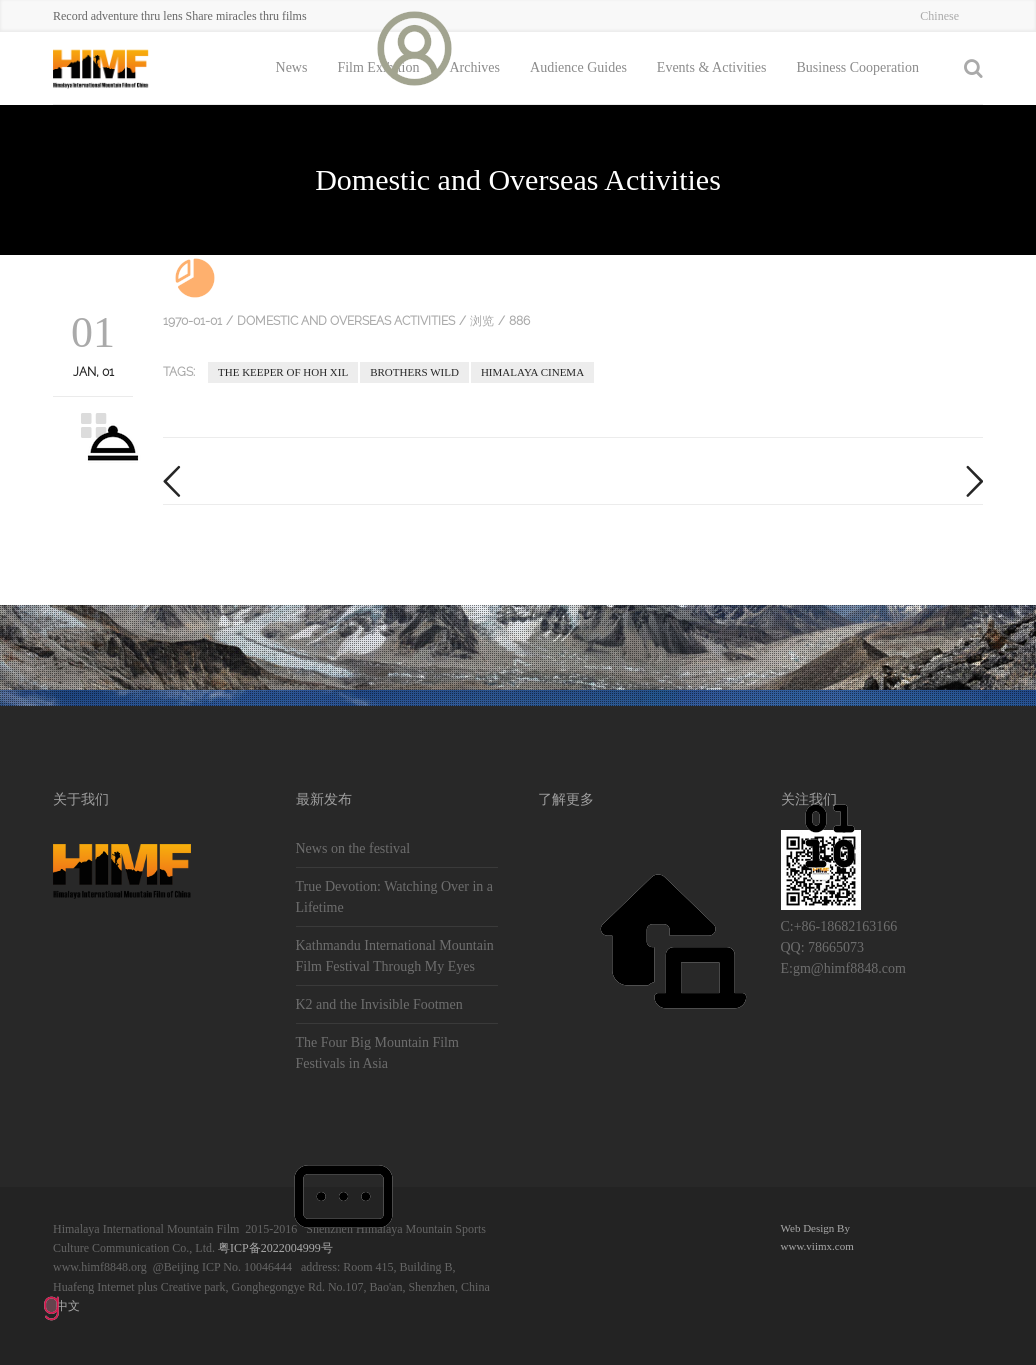 This screenshot has height=1365, width=1036. What do you see at coordinates (51, 1308) in the screenshot?
I see `open Goodreads app or website` at bounding box center [51, 1308].